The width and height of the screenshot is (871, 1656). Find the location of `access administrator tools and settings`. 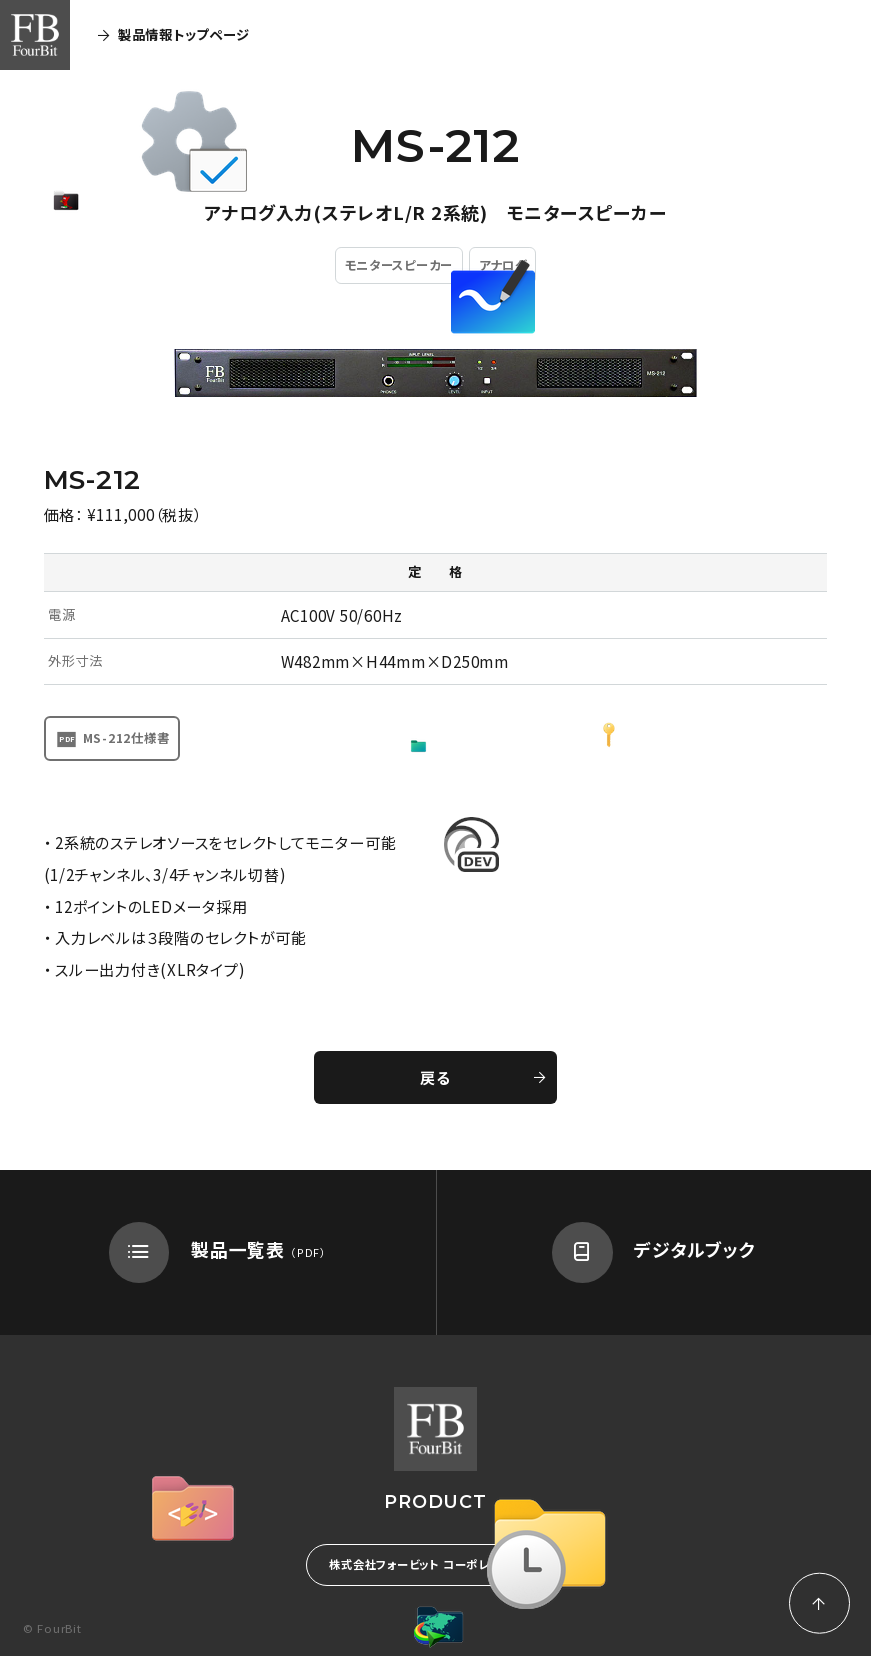

access administrator tools and settings is located at coordinates (189, 141).